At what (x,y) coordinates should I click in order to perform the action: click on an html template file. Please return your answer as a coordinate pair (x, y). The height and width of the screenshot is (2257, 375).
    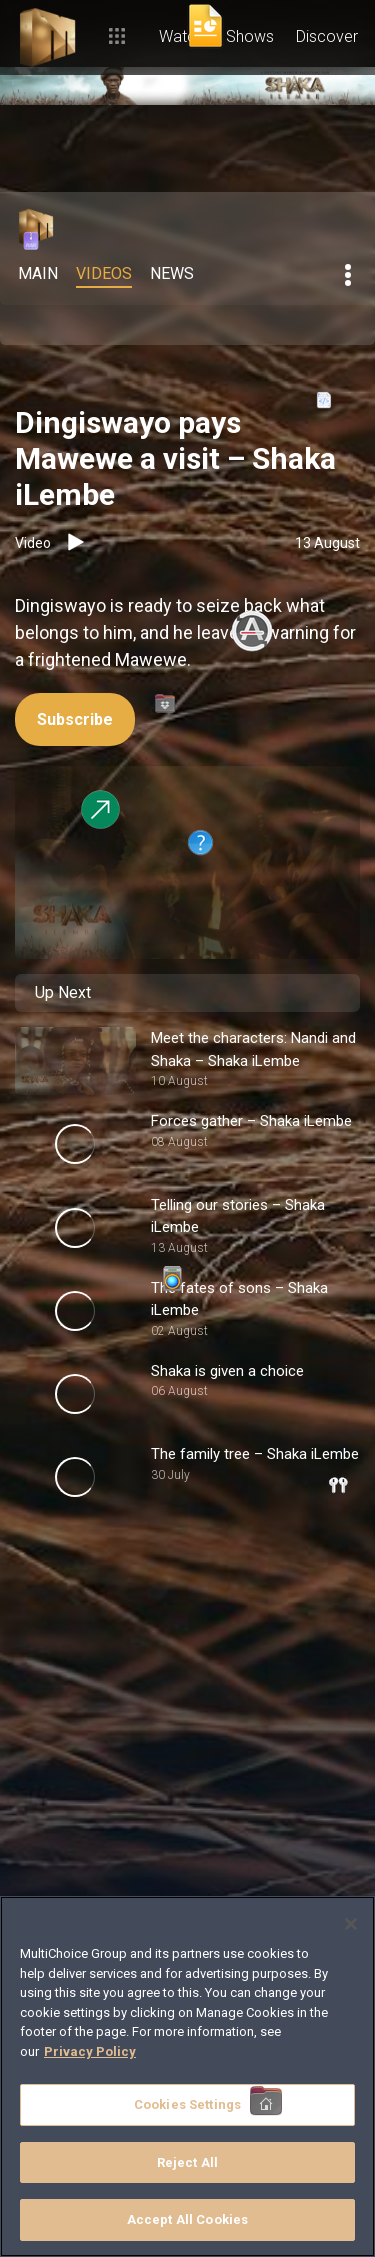
    Looking at the image, I should click on (324, 400).